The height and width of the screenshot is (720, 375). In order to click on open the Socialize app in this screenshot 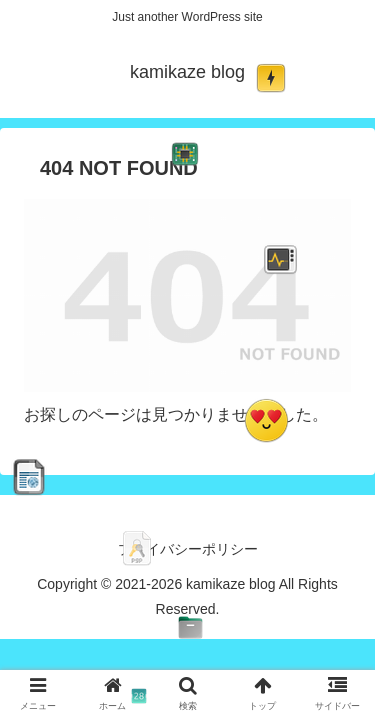, I will do `click(266, 420)`.